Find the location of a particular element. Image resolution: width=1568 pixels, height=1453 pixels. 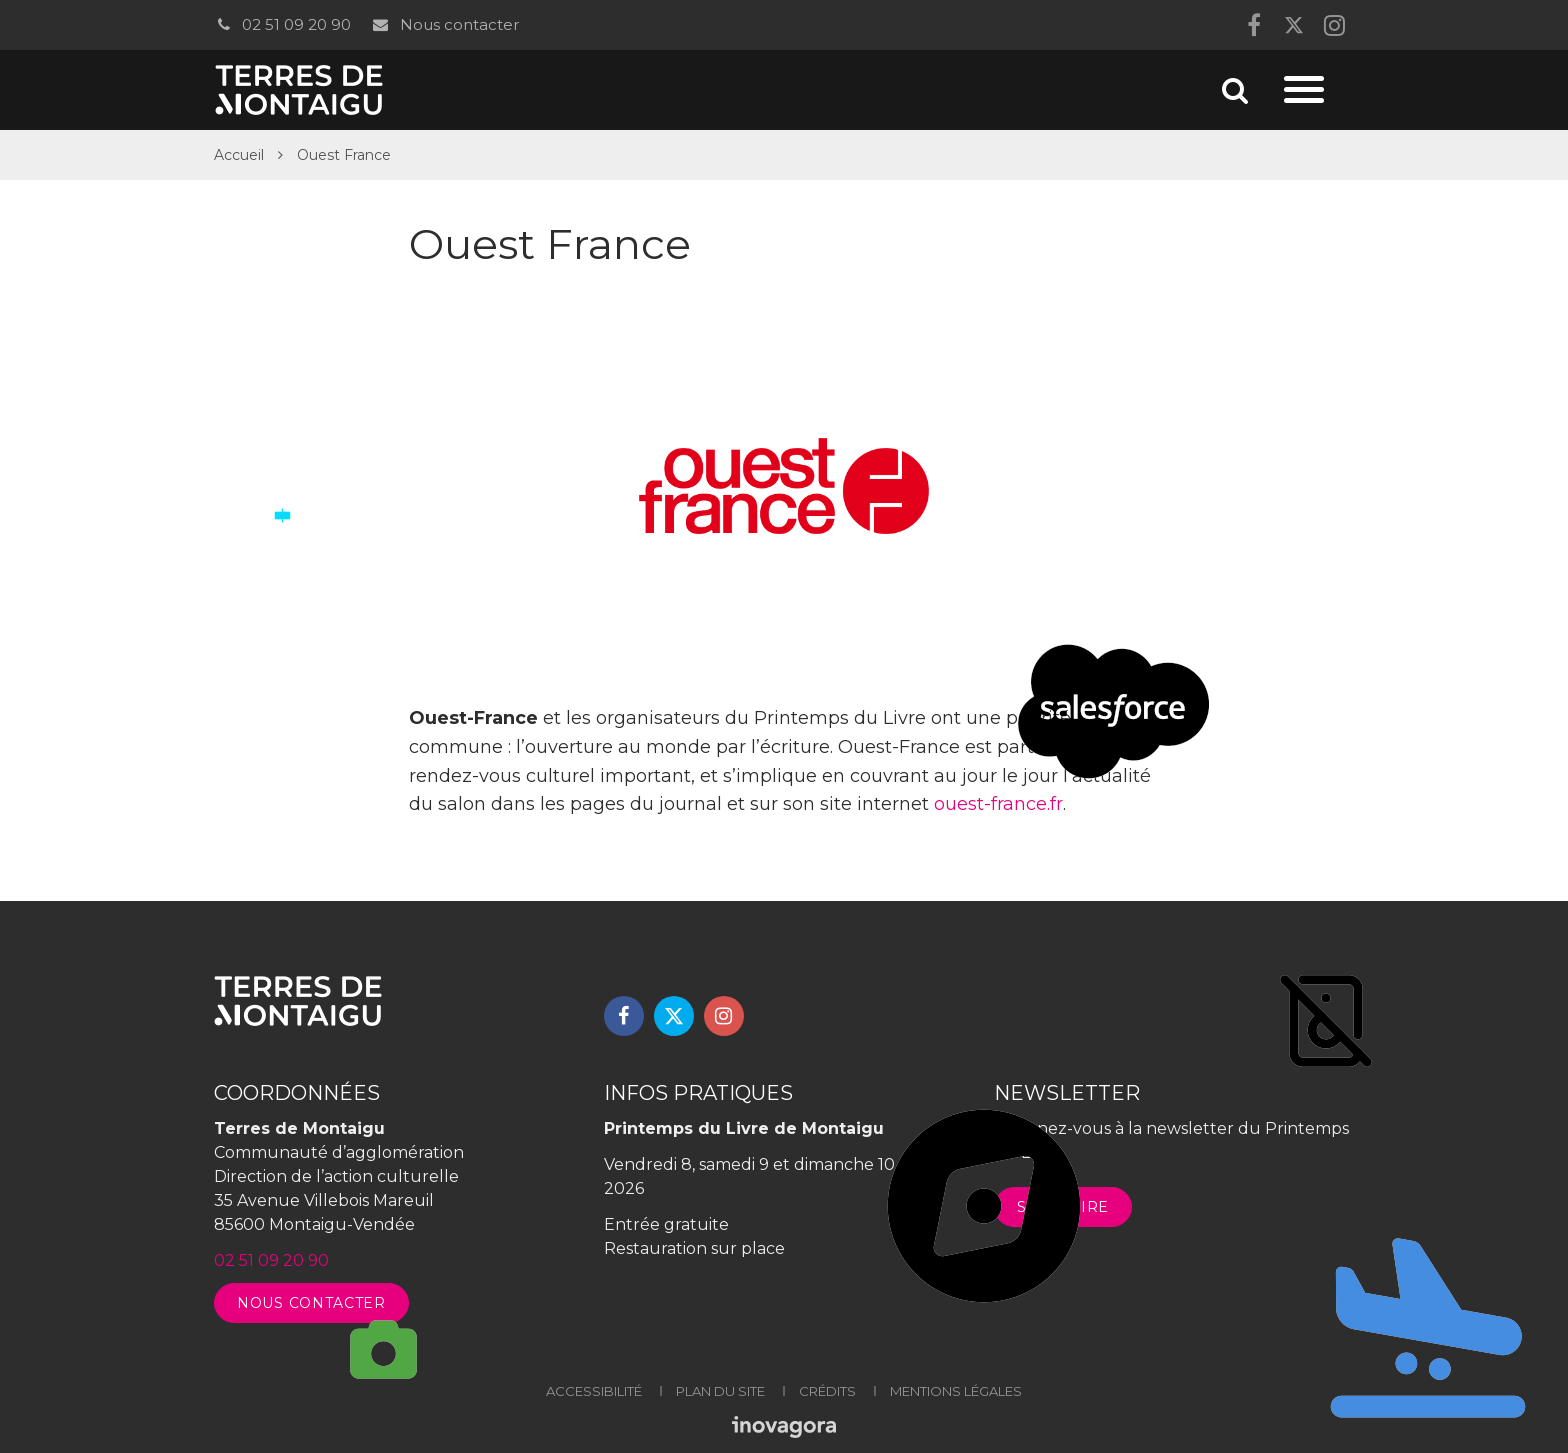

indicates incoming or arriving flight is located at coordinates (1428, 1331).